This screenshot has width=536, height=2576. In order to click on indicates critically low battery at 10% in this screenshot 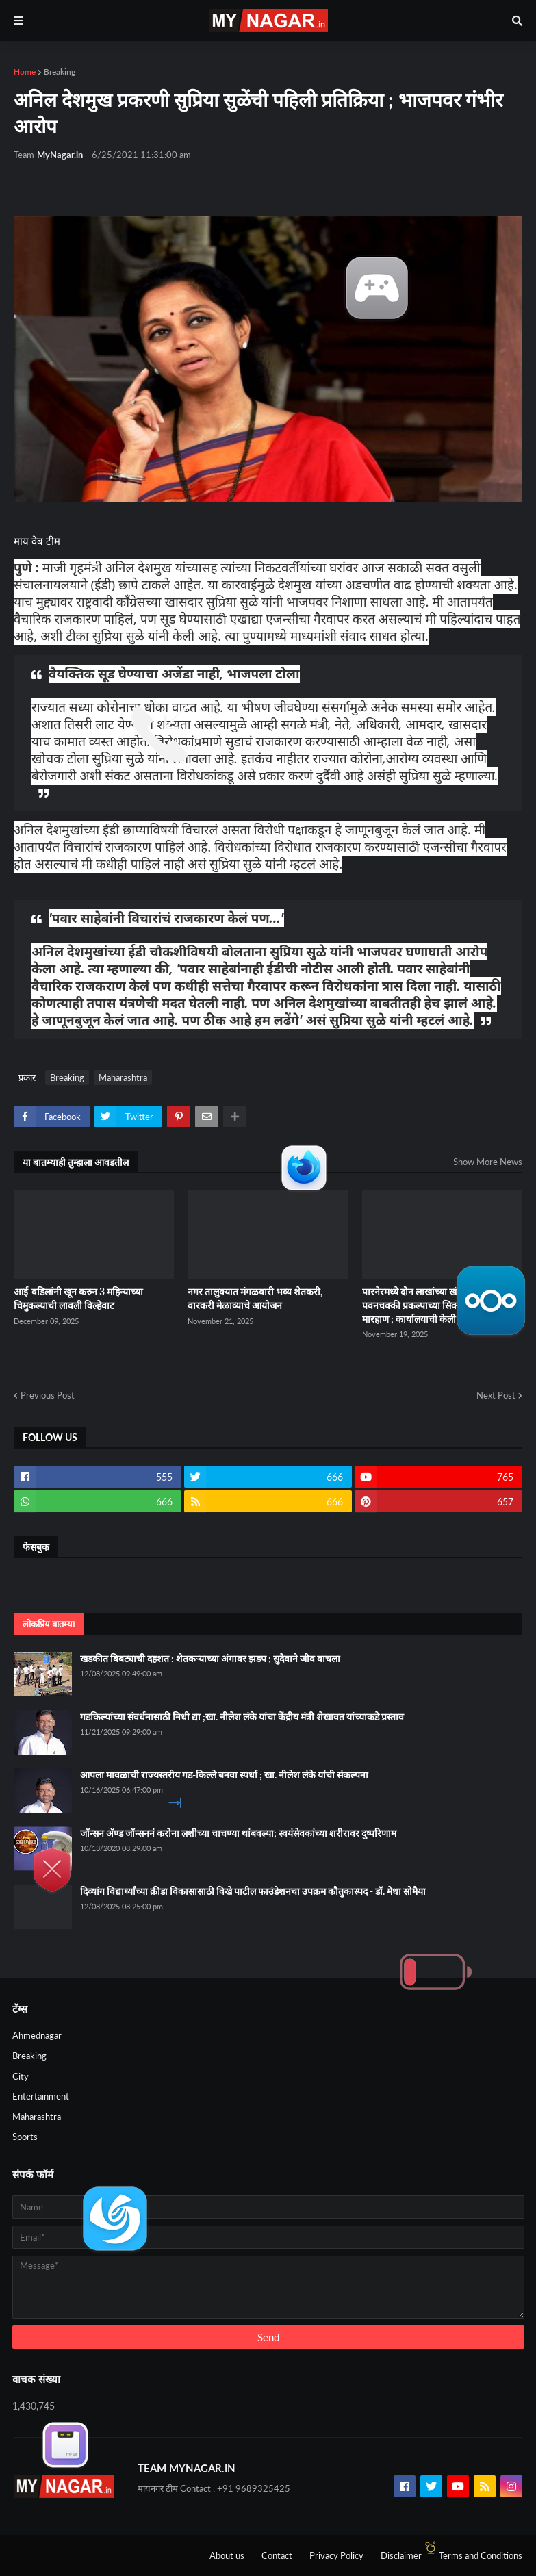, I will do `click(435, 1972)`.